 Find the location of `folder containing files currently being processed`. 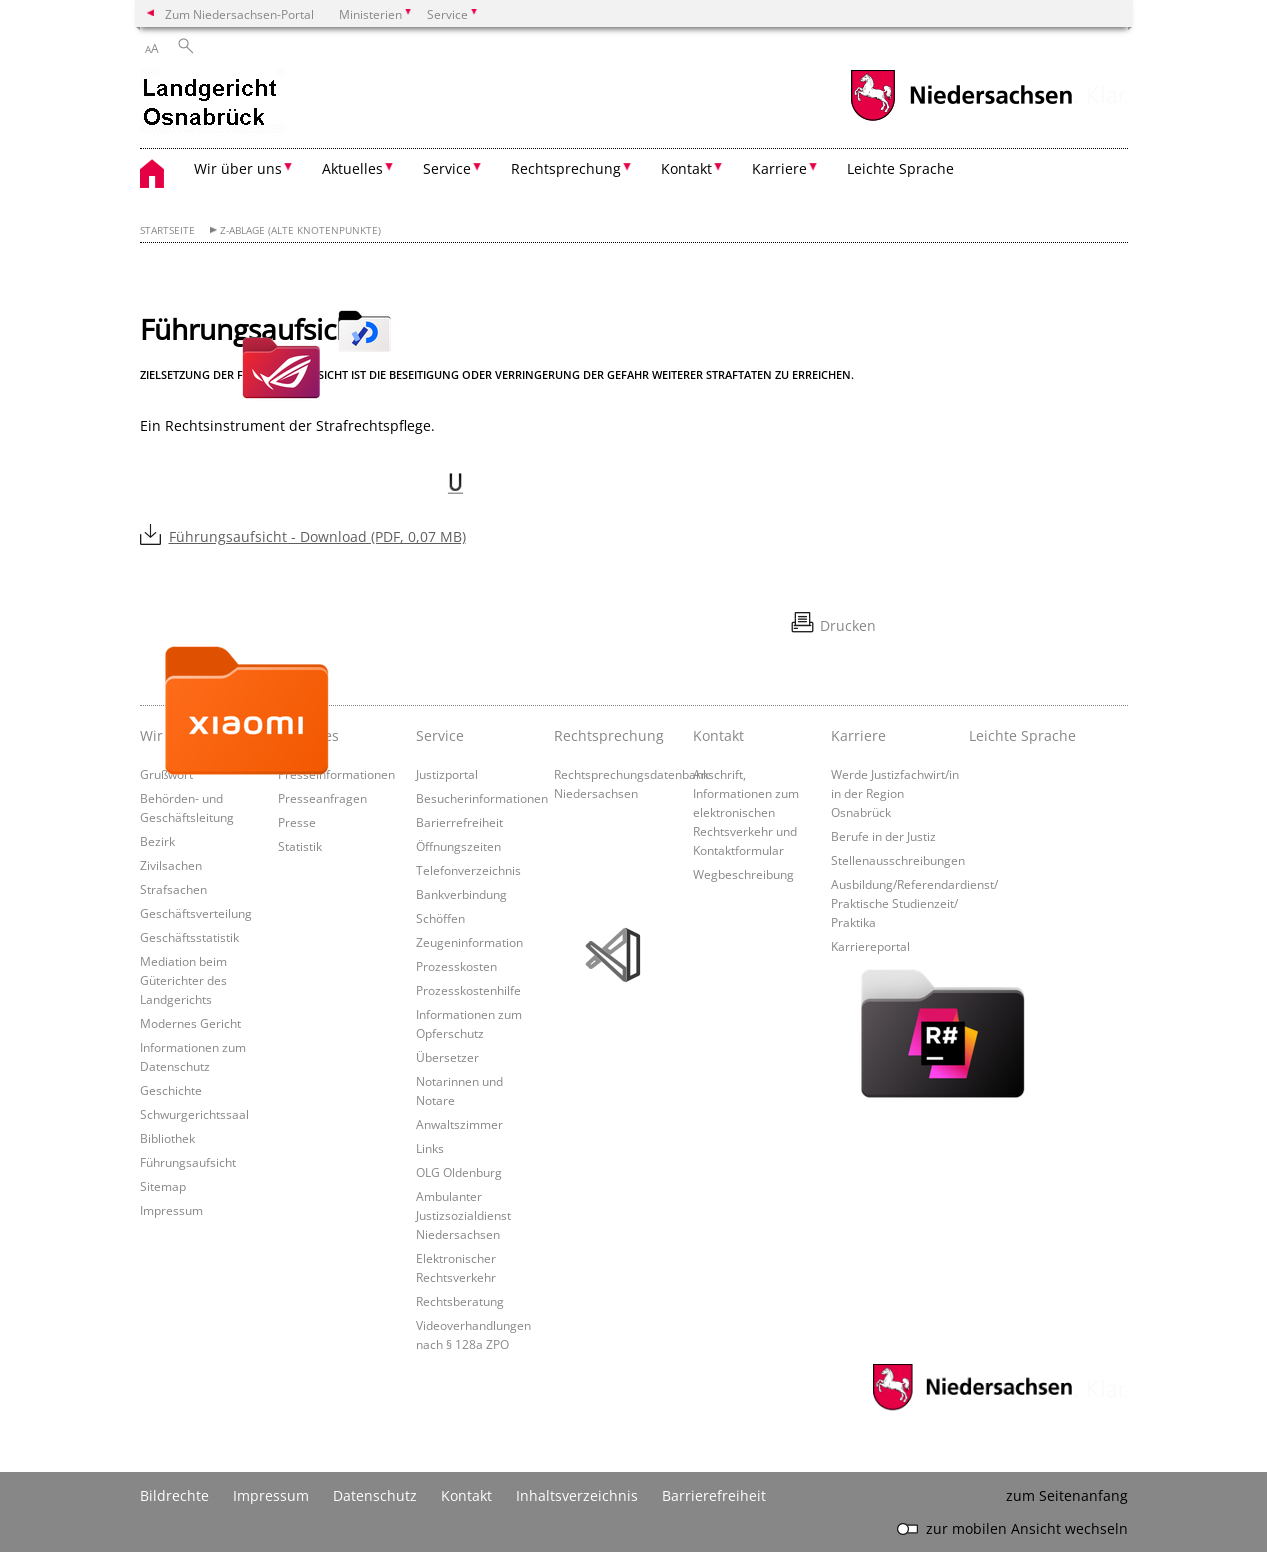

folder containing files currently being processed is located at coordinates (364, 332).